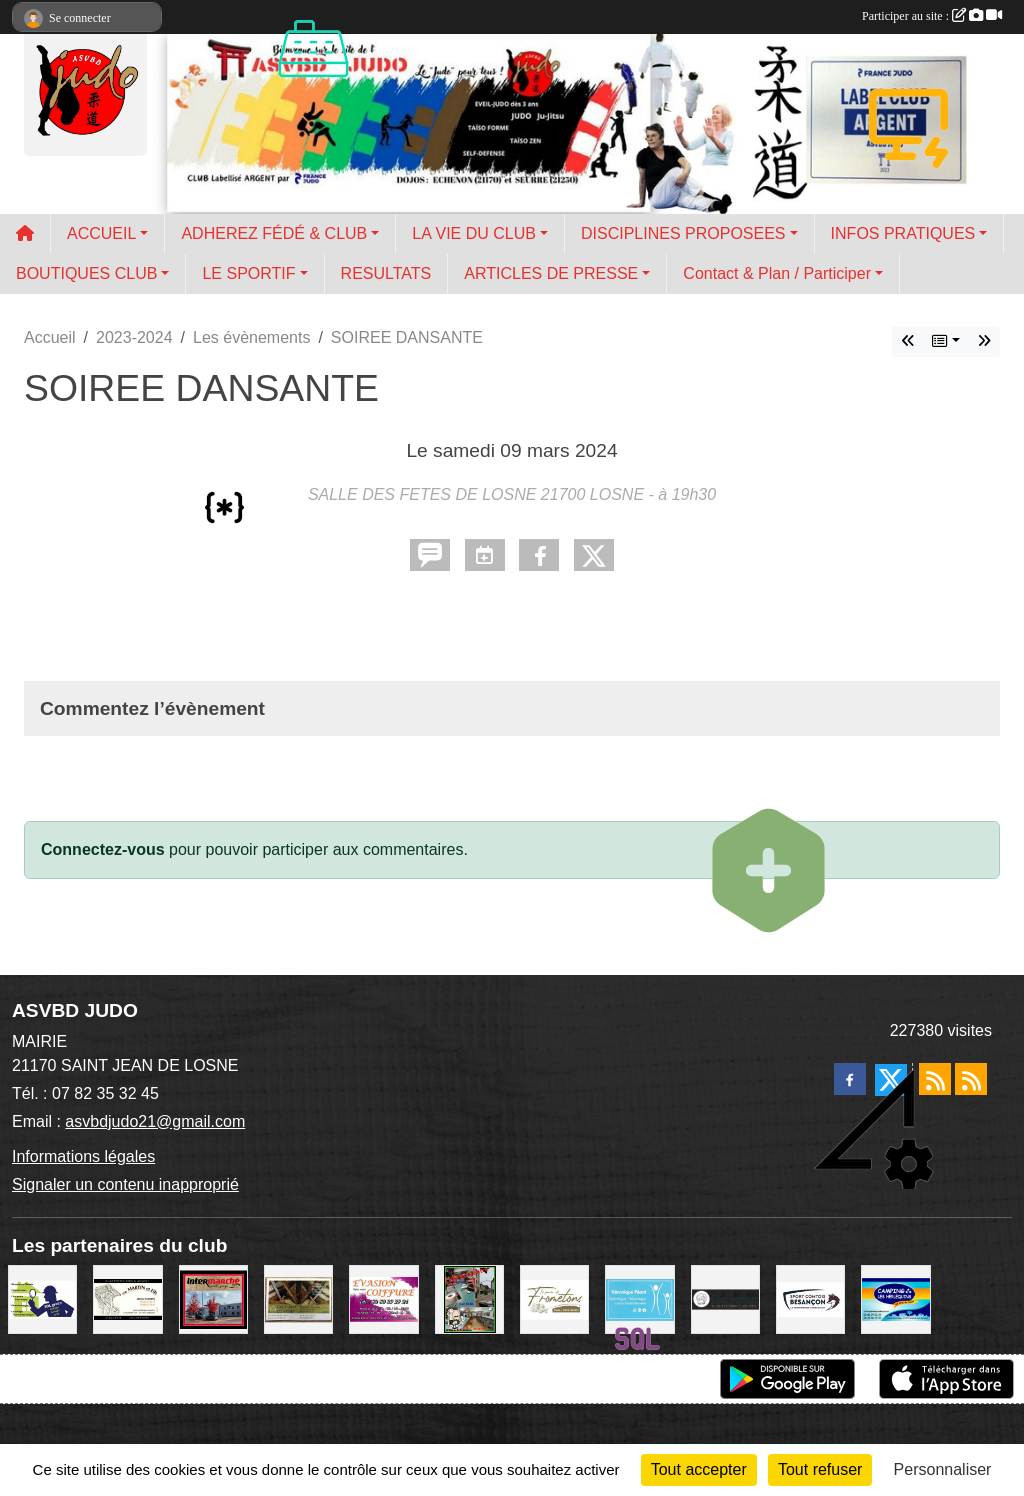 The image size is (1024, 1496). What do you see at coordinates (908, 124) in the screenshot?
I see `desktop power or energy settings` at bounding box center [908, 124].